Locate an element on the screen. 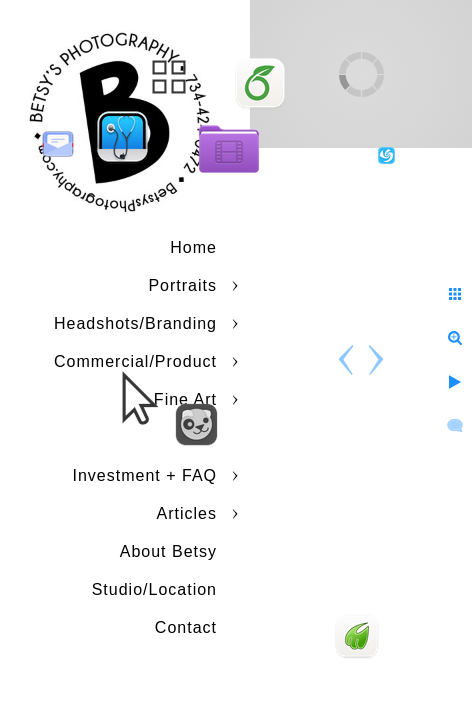 Image resolution: width=472 pixels, height=720 pixels. access msn account settings is located at coordinates (169, 77).